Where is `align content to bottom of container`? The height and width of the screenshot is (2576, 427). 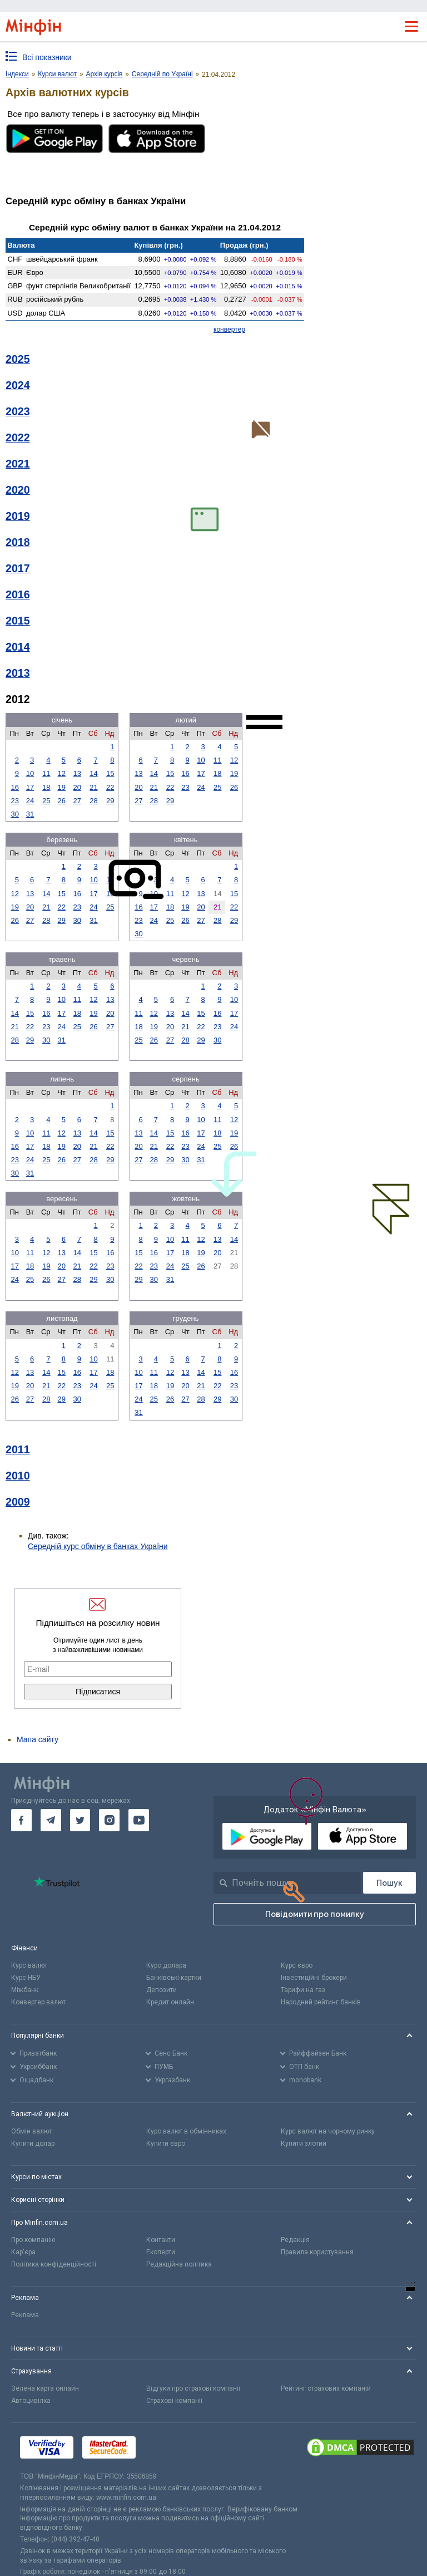
align content to bottom of container is located at coordinates (410, 2287).